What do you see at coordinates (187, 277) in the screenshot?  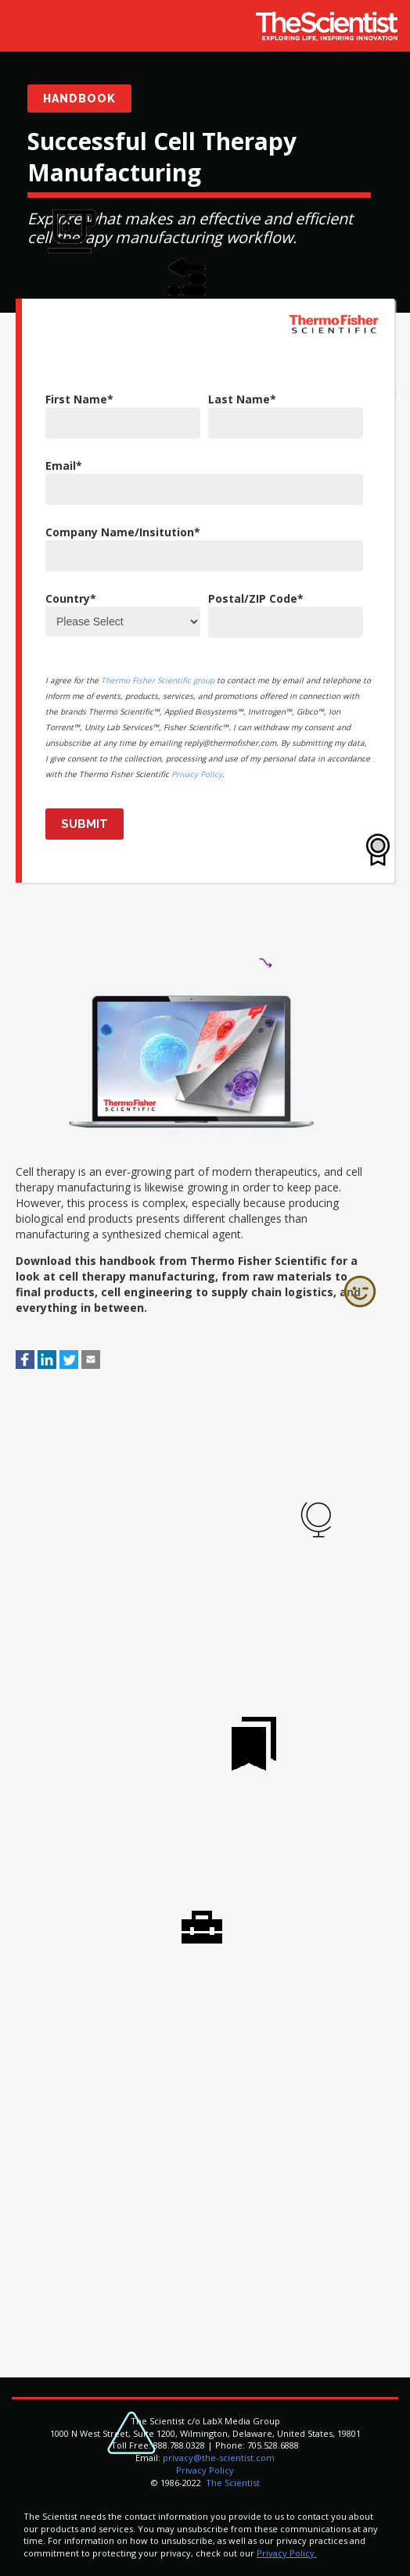 I see `access construction or building tools` at bounding box center [187, 277].